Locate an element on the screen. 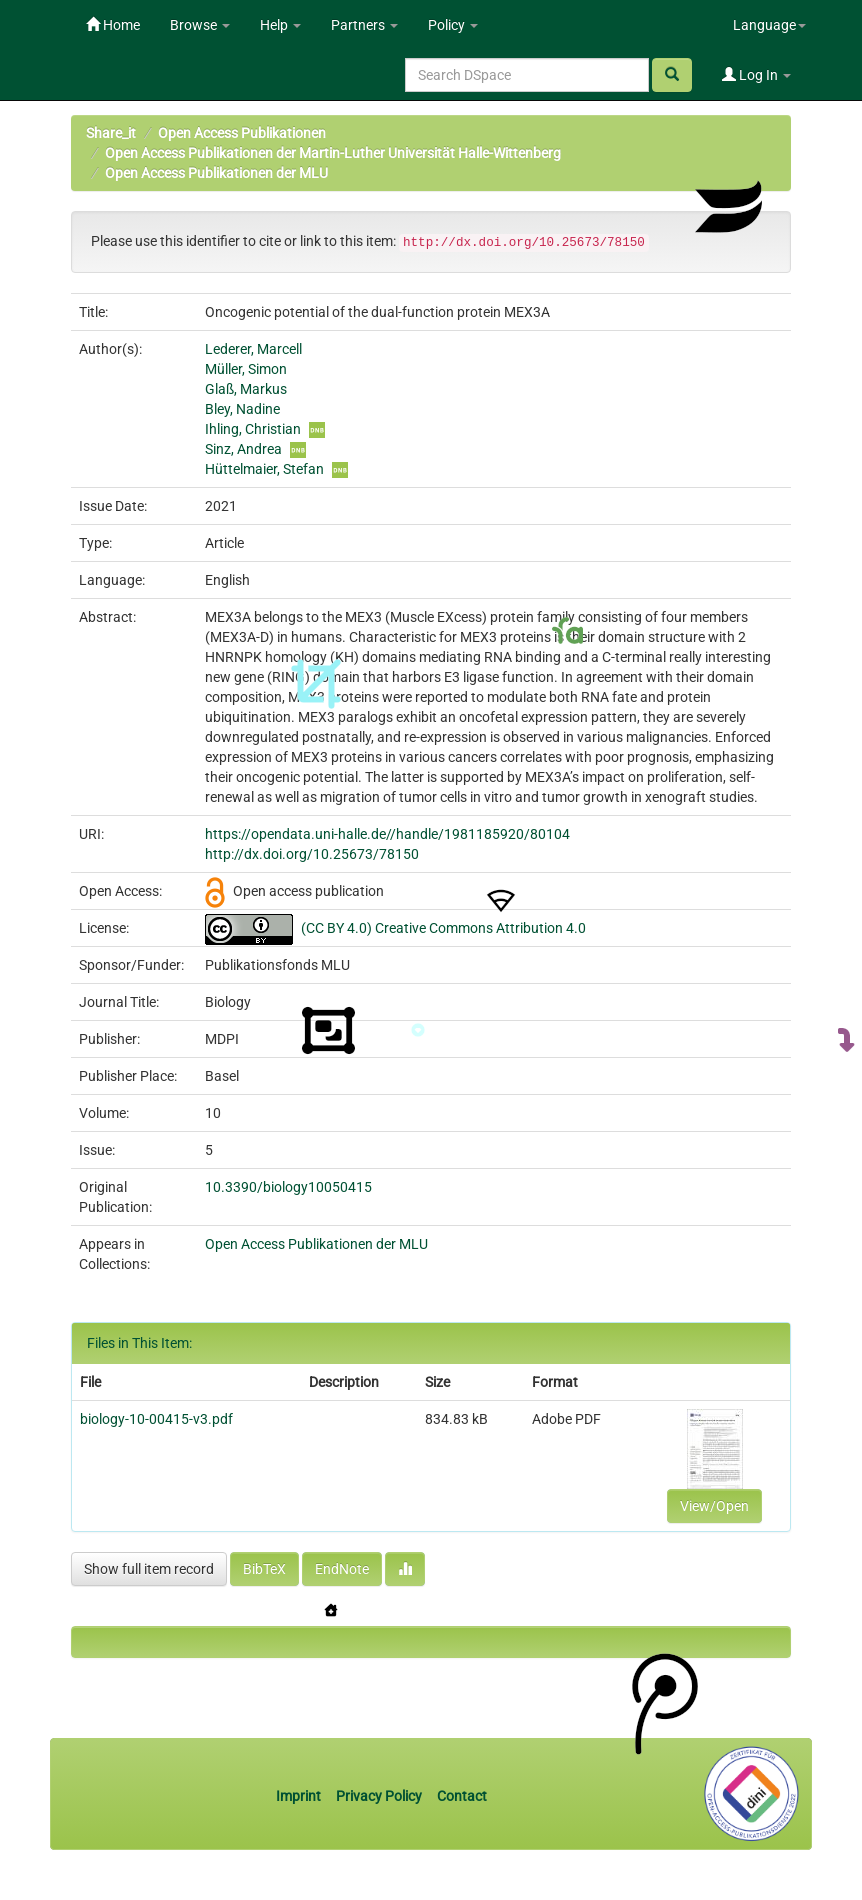 Image resolution: width=862 pixels, height=1900 pixels. wistia video hosting platform logo is located at coordinates (728, 206).